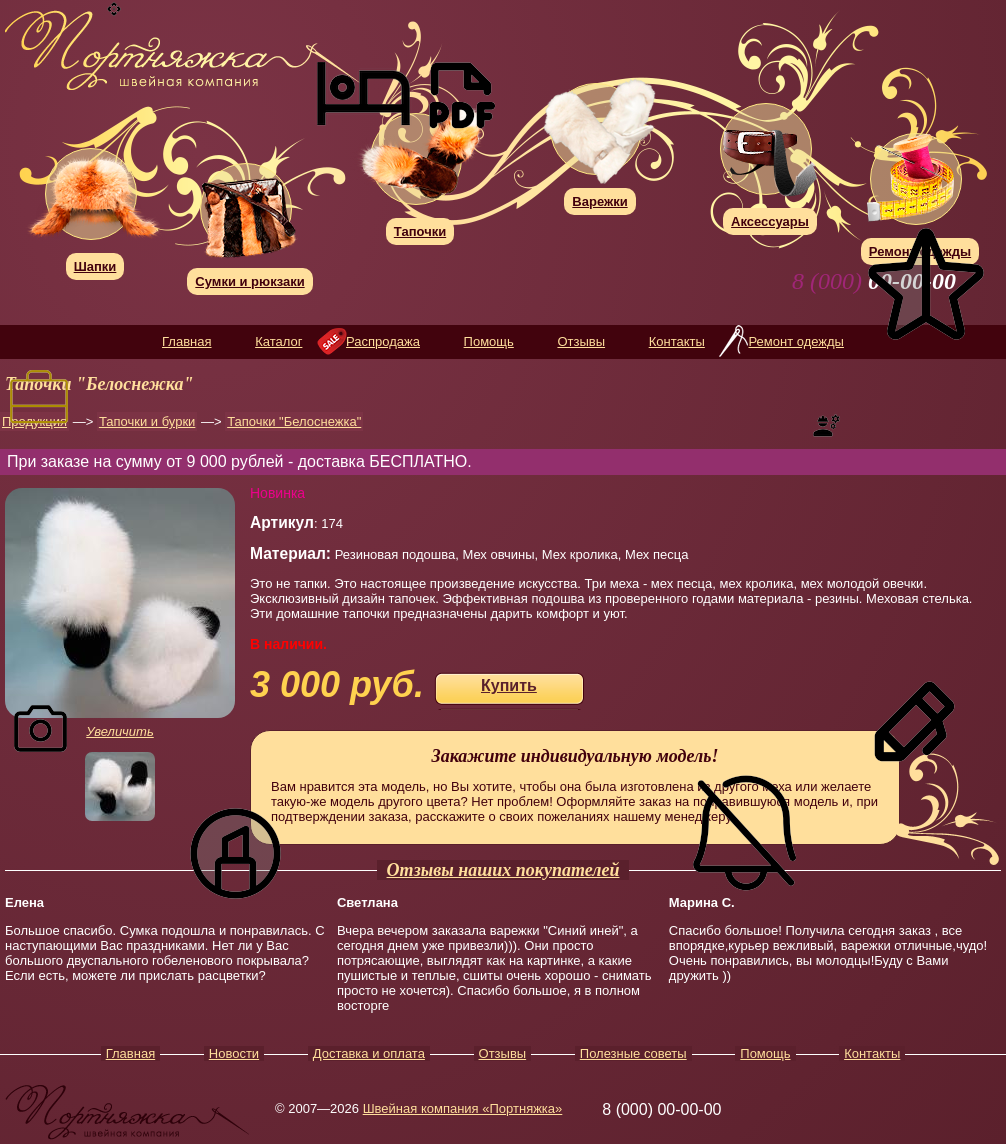  What do you see at coordinates (40, 729) in the screenshot?
I see `take a photo` at bounding box center [40, 729].